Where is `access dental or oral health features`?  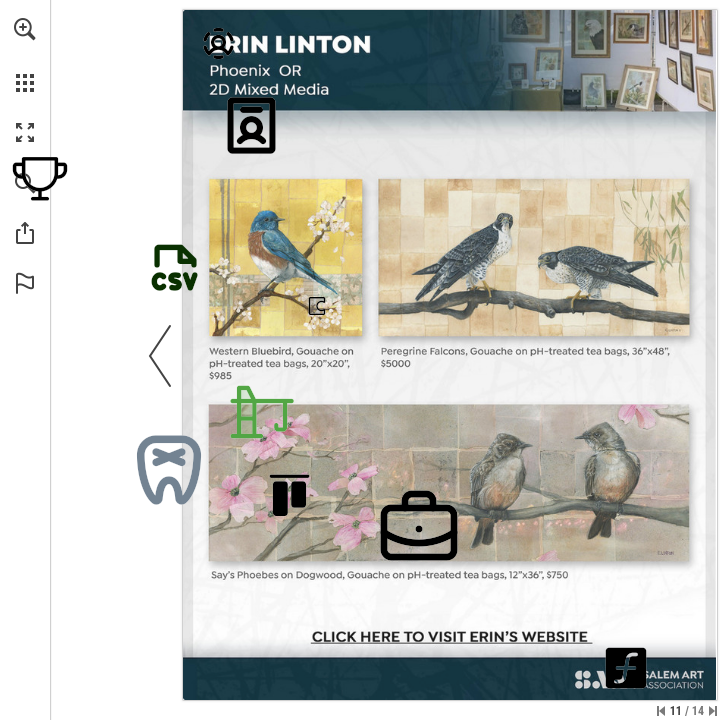
access dental or oral health features is located at coordinates (169, 470).